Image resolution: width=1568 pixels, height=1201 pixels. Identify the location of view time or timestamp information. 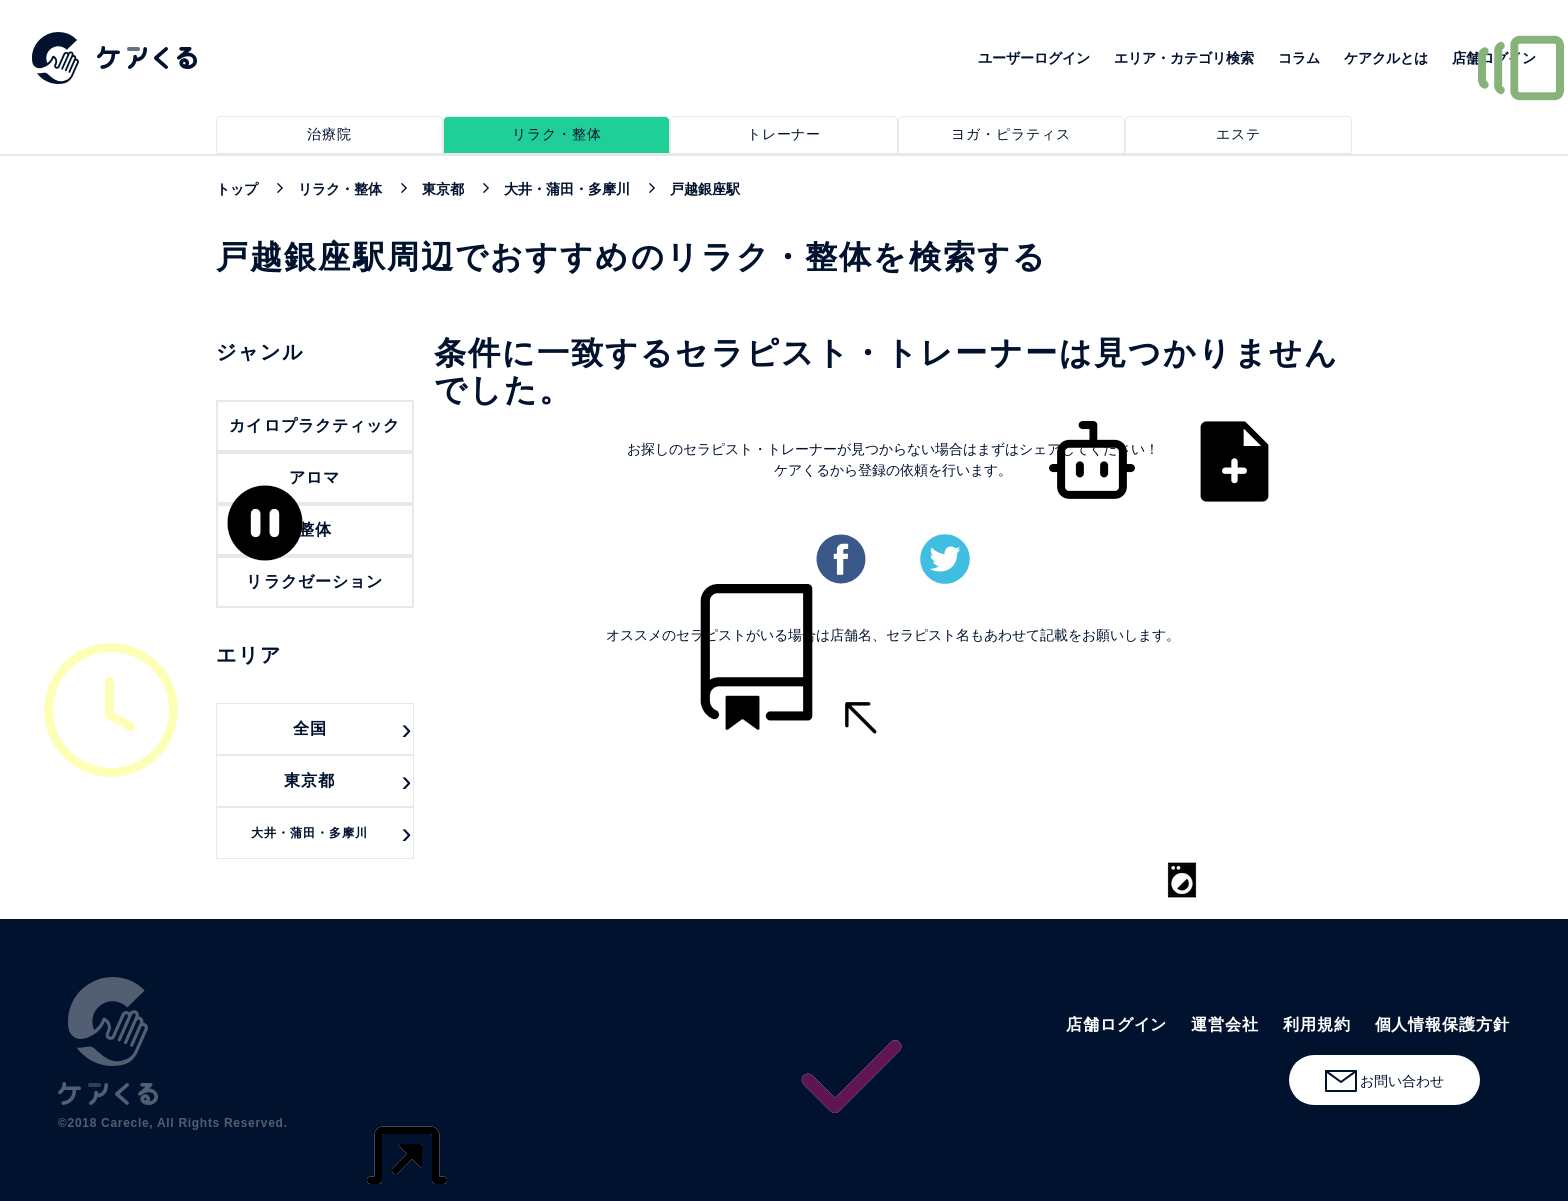
(111, 710).